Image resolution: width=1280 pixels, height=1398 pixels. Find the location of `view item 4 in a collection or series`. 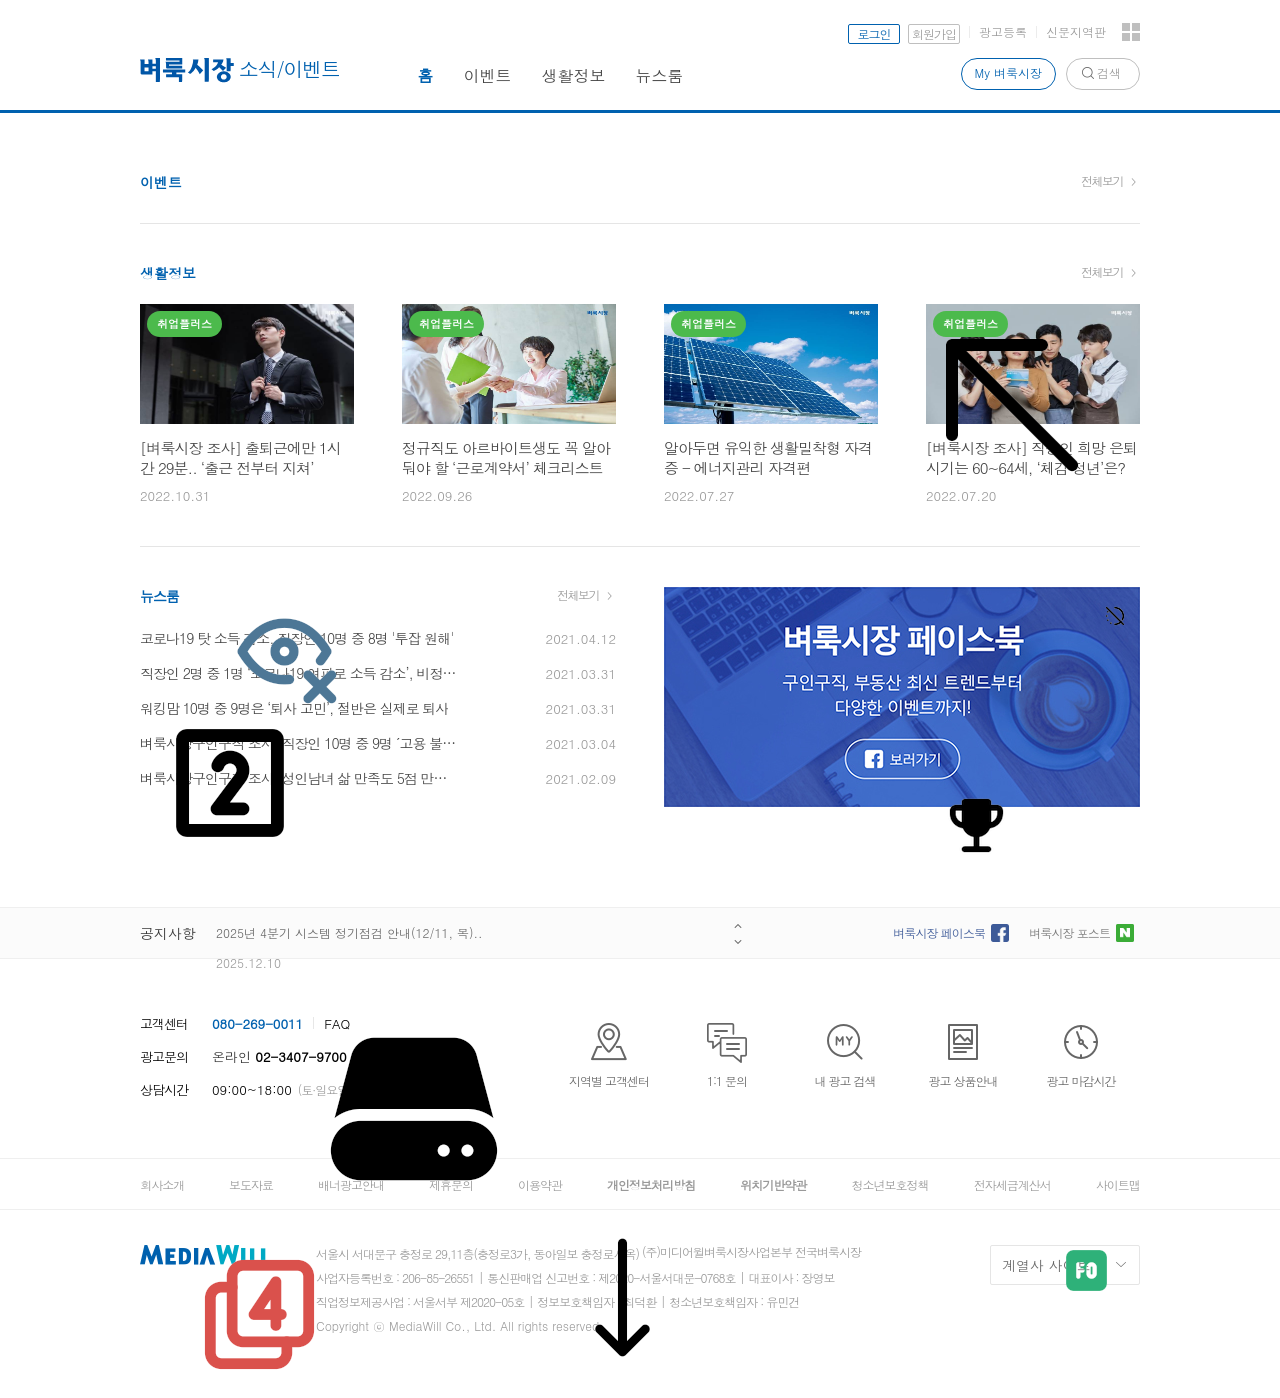

view item 4 in a collection or series is located at coordinates (259, 1314).